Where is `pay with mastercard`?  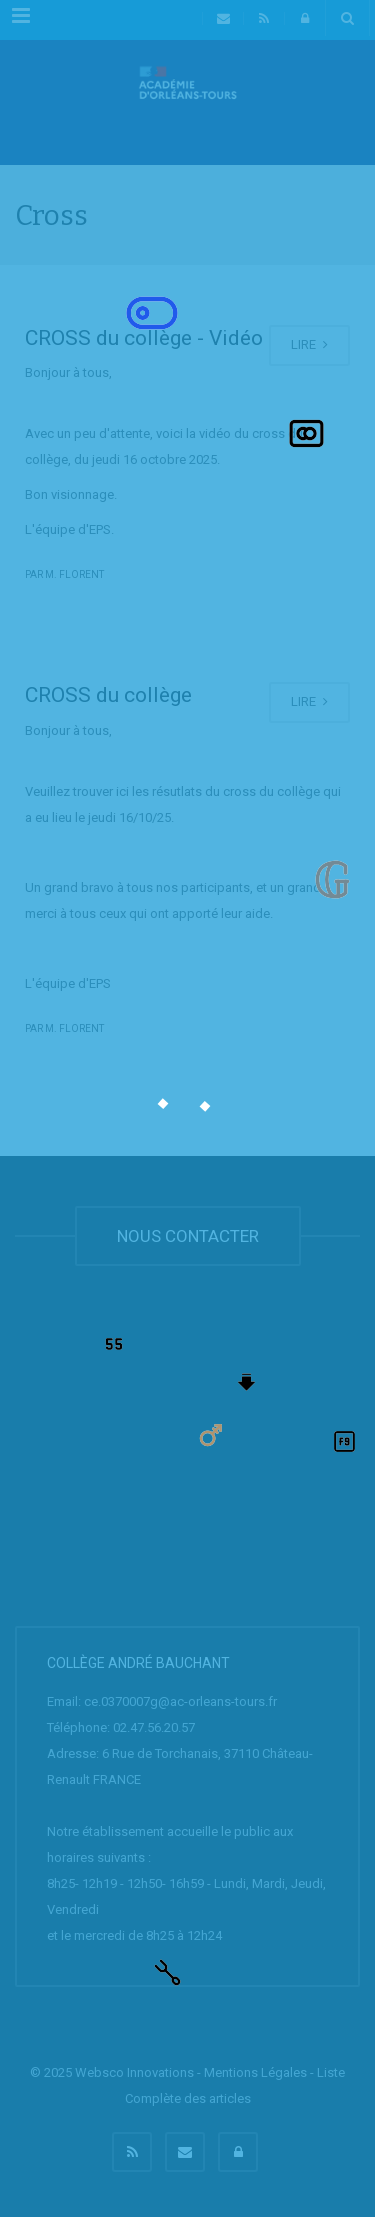
pay with mastercard is located at coordinates (306, 433).